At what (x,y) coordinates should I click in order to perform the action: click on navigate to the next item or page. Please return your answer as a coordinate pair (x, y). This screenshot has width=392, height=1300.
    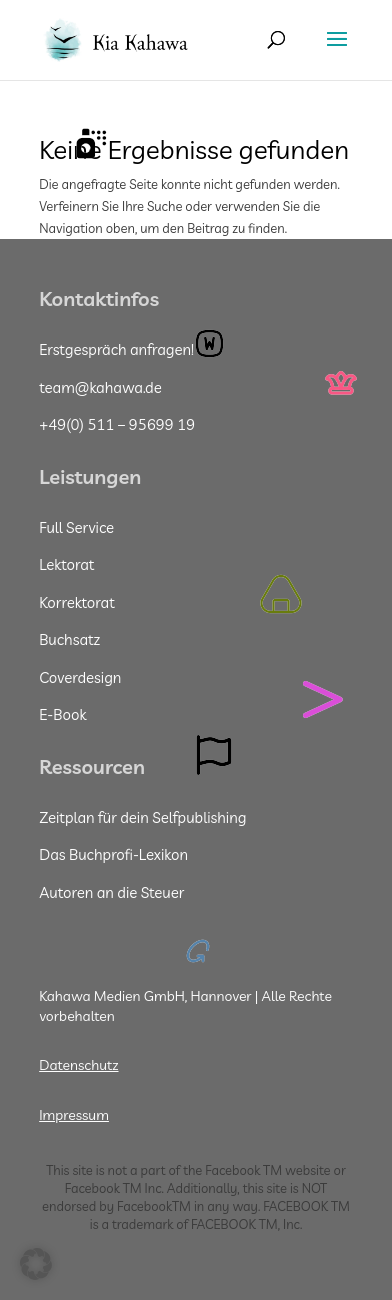
    Looking at the image, I should click on (321, 699).